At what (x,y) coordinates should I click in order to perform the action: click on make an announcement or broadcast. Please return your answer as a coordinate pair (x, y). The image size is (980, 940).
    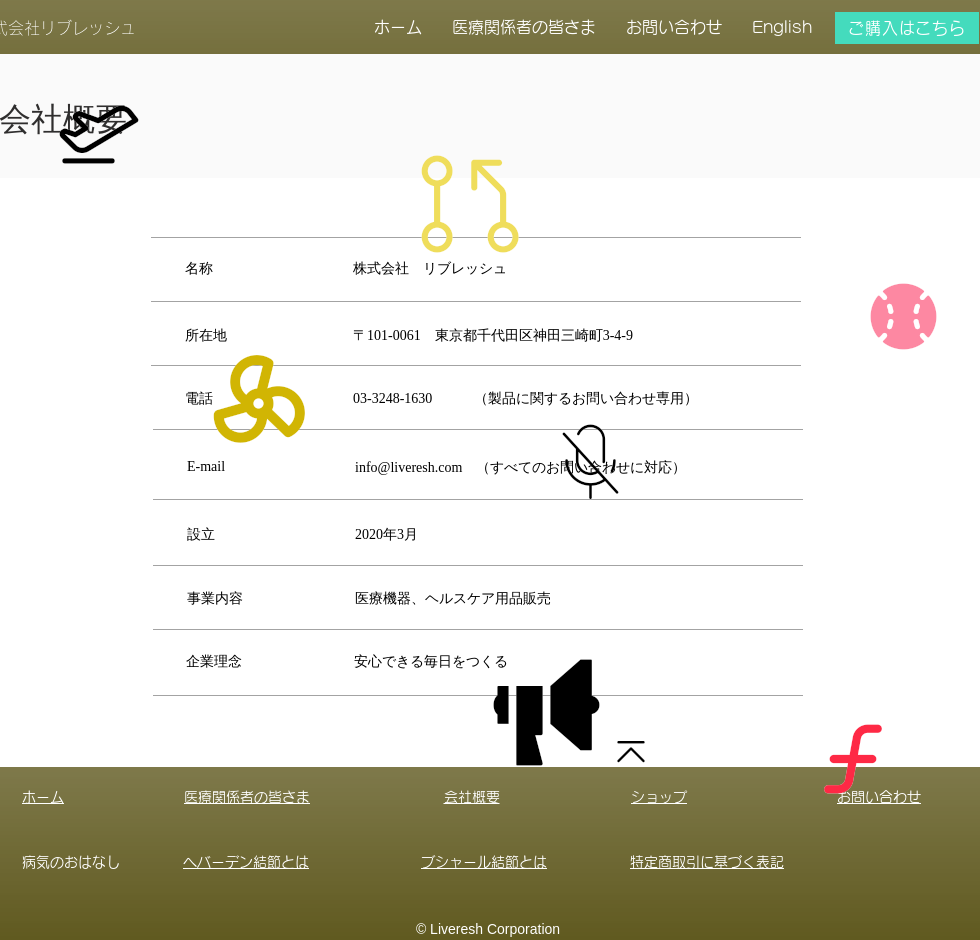
    Looking at the image, I should click on (546, 712).